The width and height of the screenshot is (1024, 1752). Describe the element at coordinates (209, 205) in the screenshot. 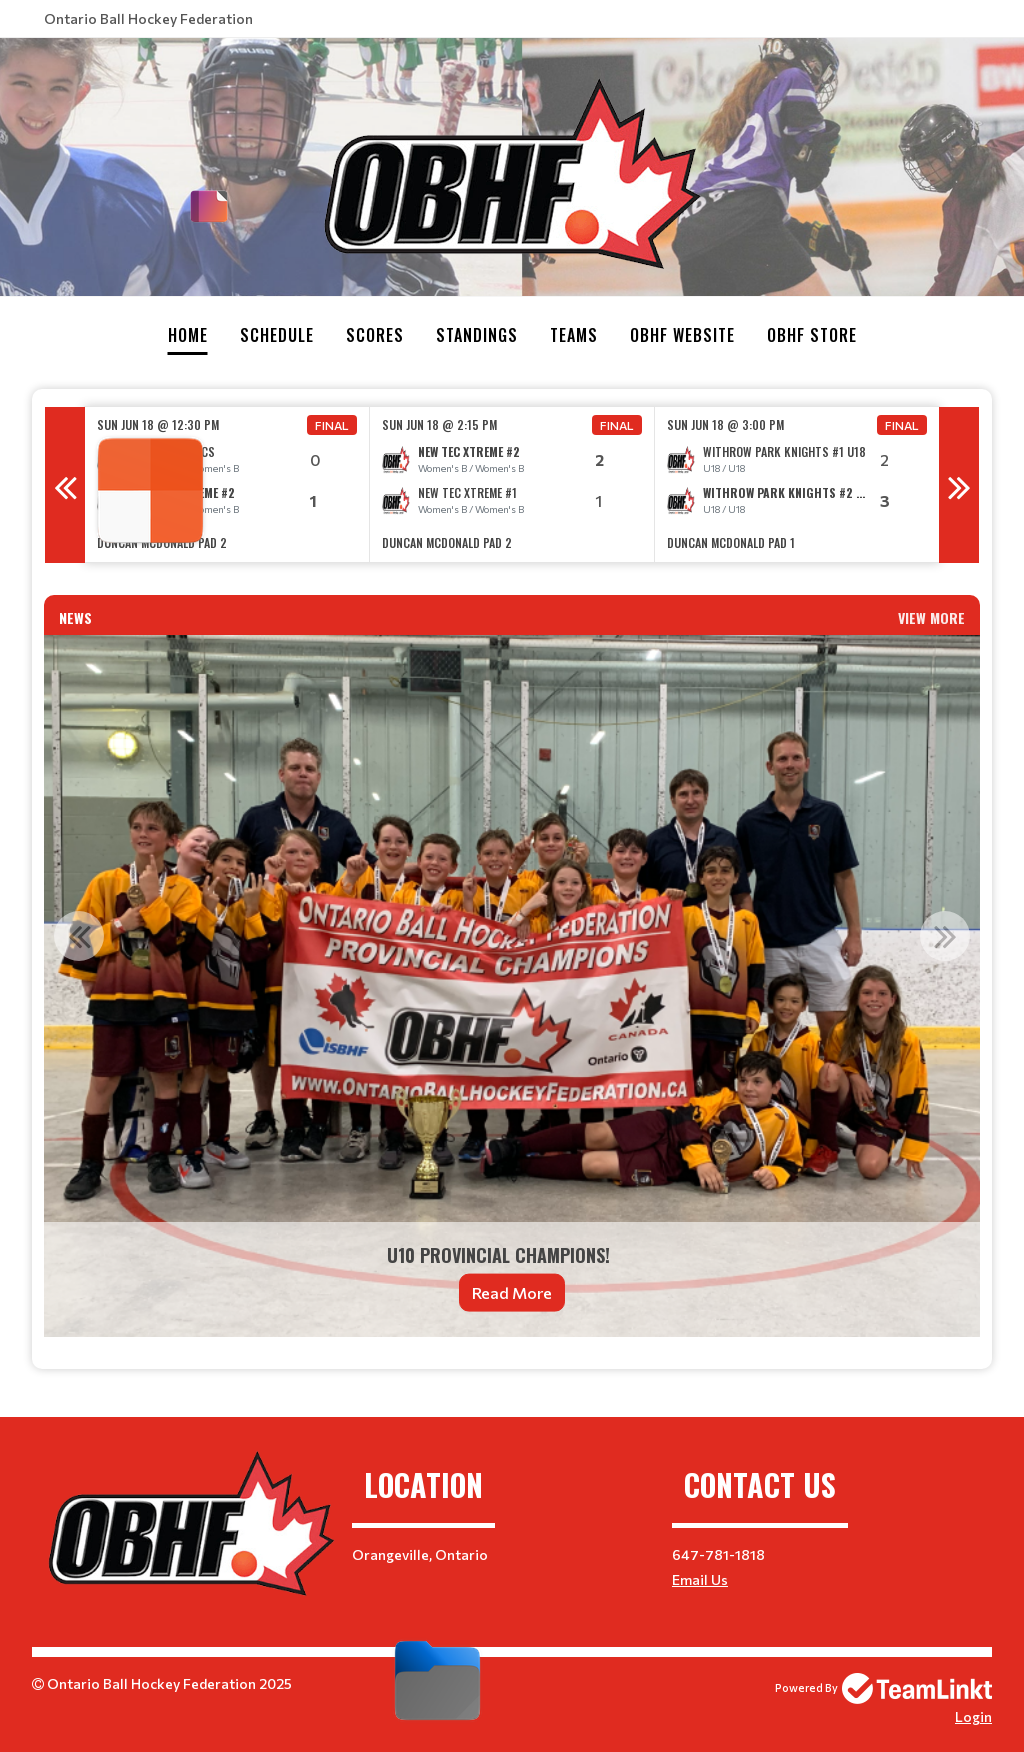

I see `change desktop wallpaper settings` at that location.